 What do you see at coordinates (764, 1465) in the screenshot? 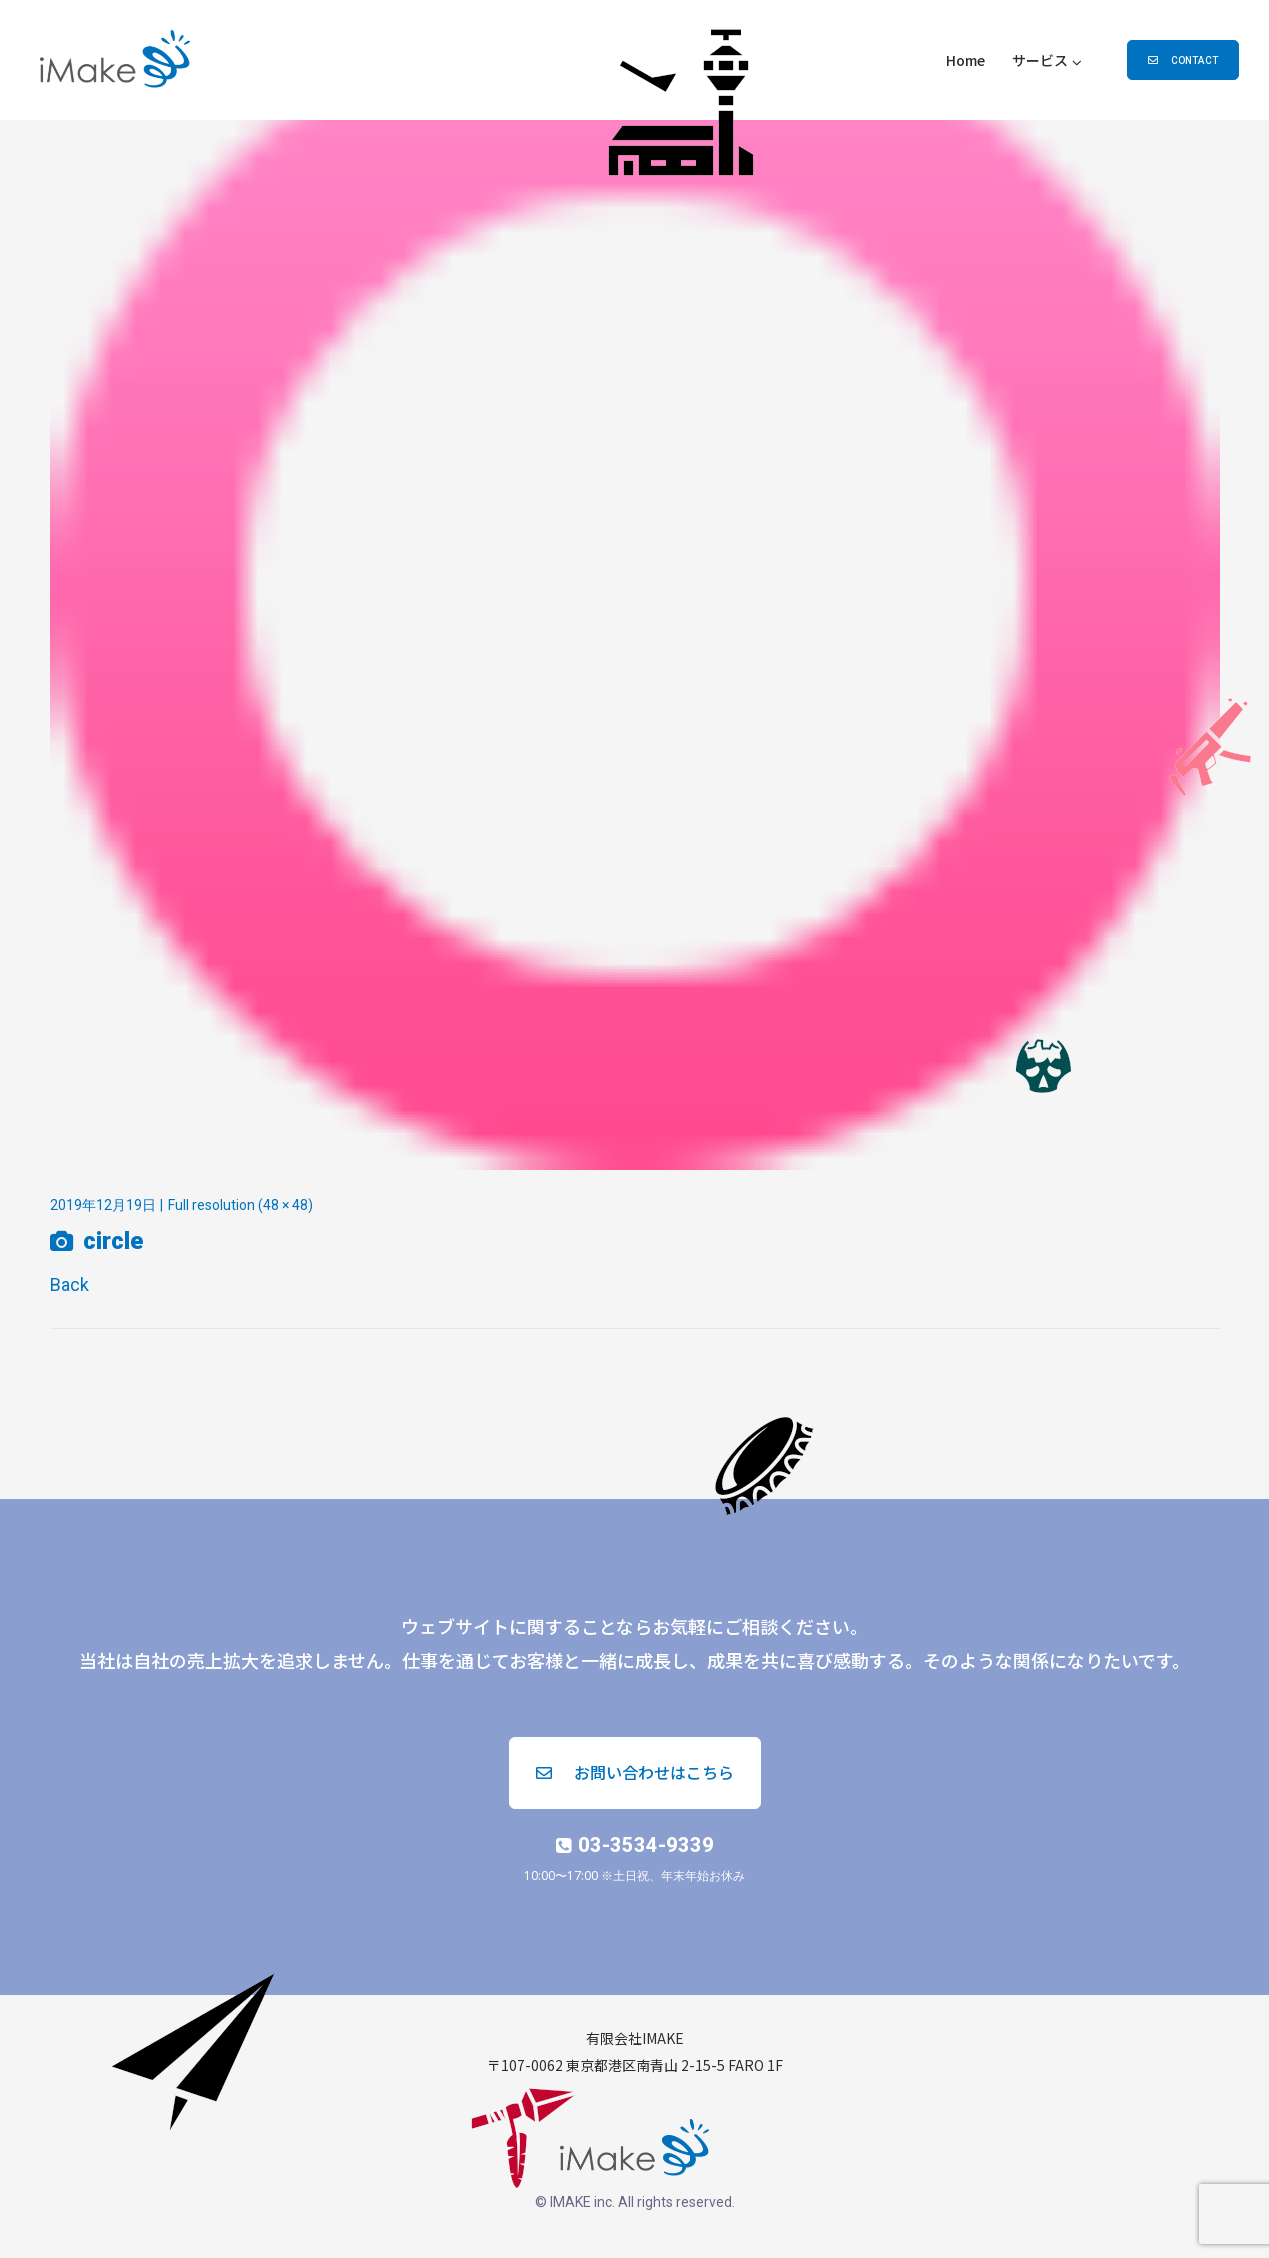
I see `bottle cap collectible item in a game inventory` at bounding box center [764, 1465].